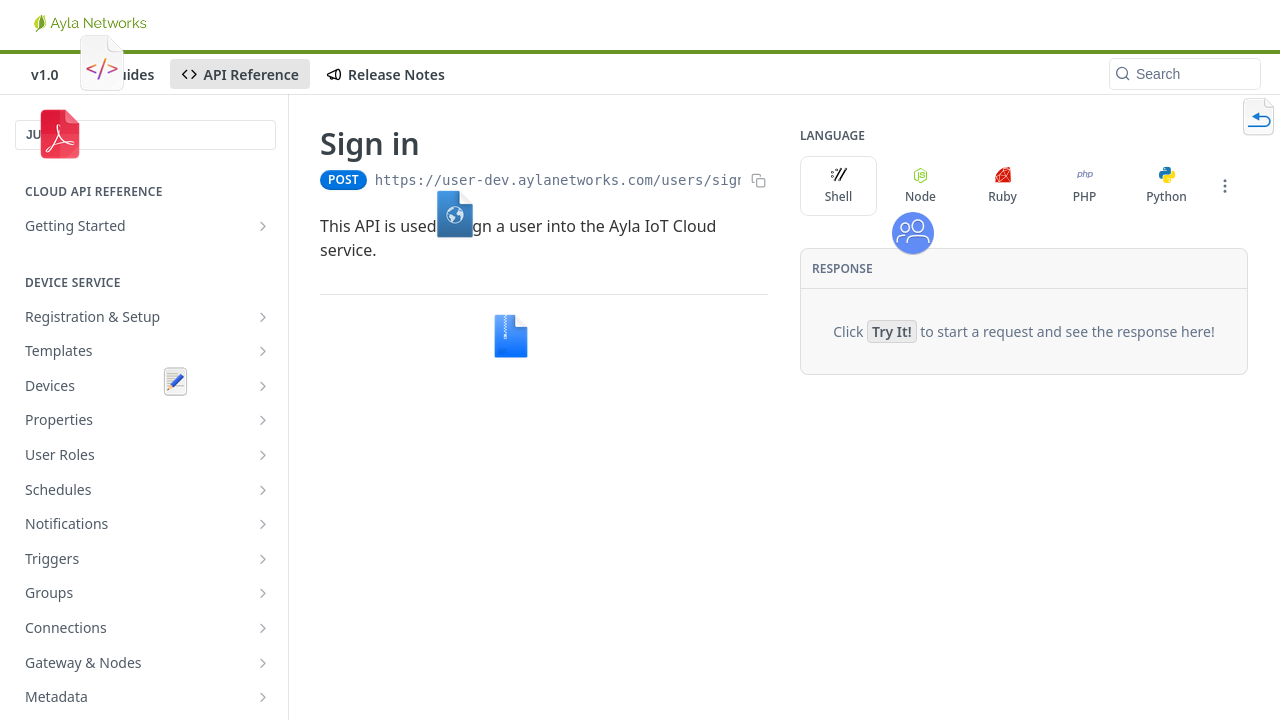  Describe the element at coordinates (1258, 116) in the screenshot. I see `revert document to previous version` at that location.